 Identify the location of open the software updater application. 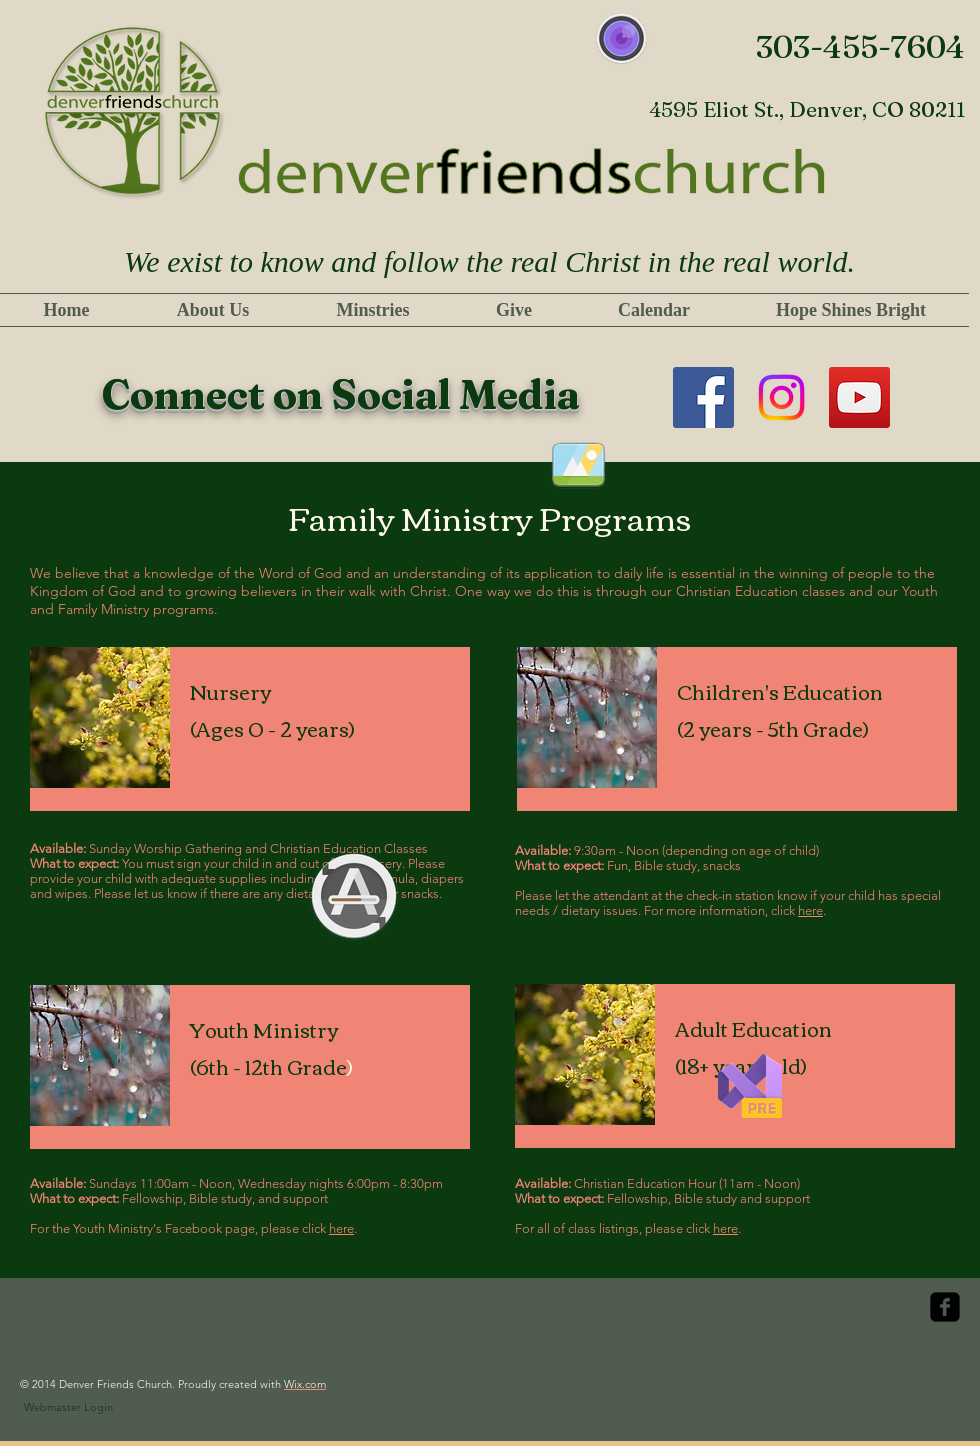
(354, 896).